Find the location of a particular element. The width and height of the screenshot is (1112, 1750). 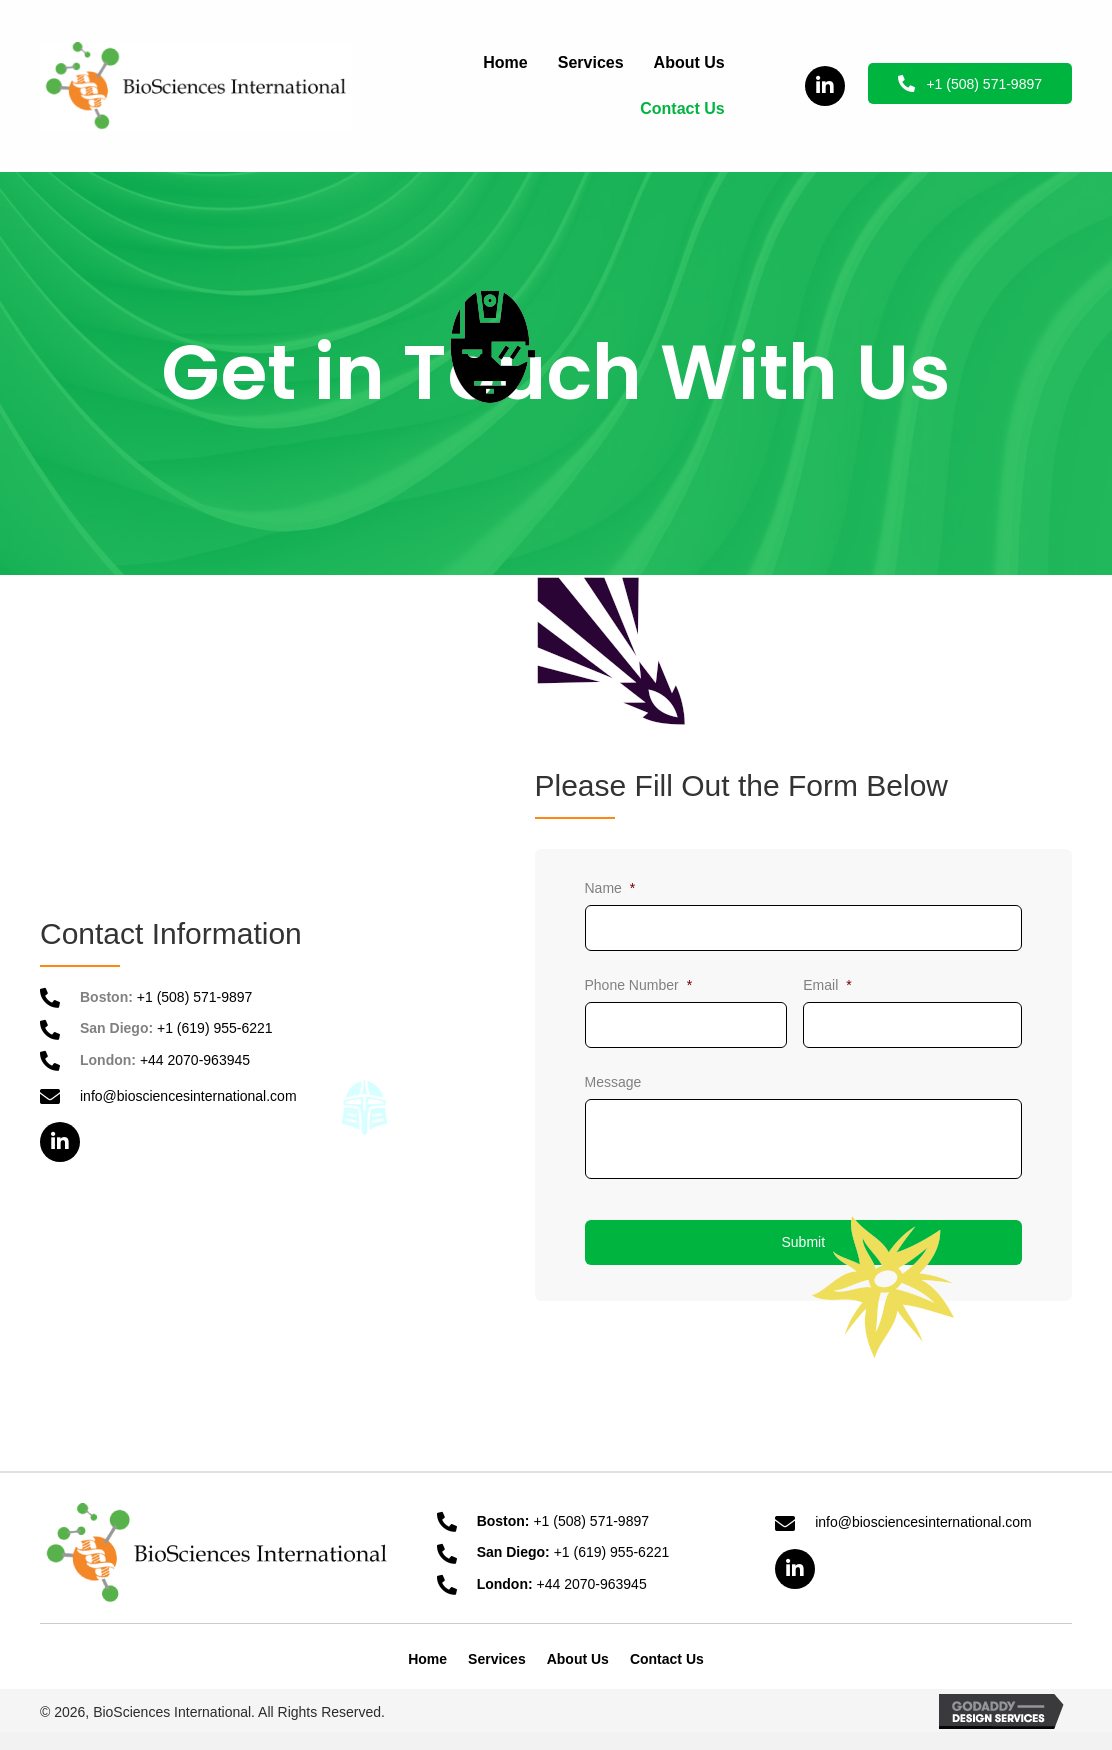

access cyborg or android character options is located at coordinates (490, 347).